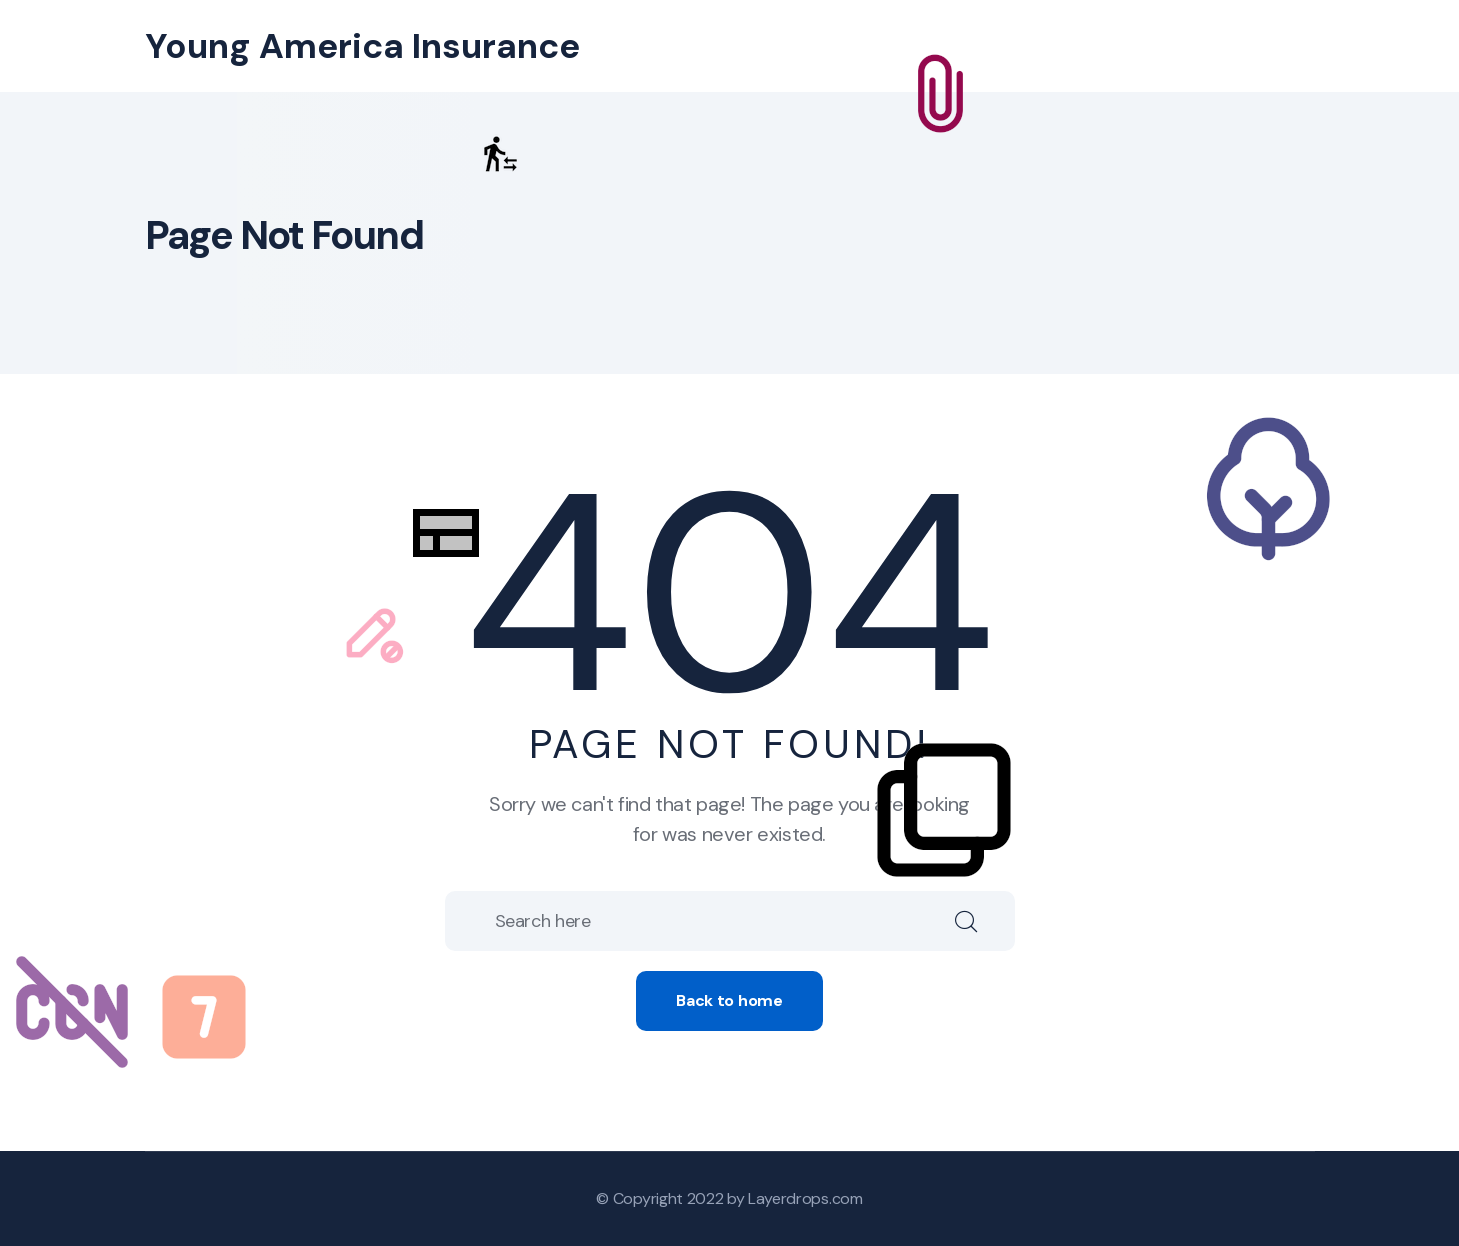  Describe the element at coordinates (444, 533) in the screenshot. I see `switch to compact view layout` at that location.